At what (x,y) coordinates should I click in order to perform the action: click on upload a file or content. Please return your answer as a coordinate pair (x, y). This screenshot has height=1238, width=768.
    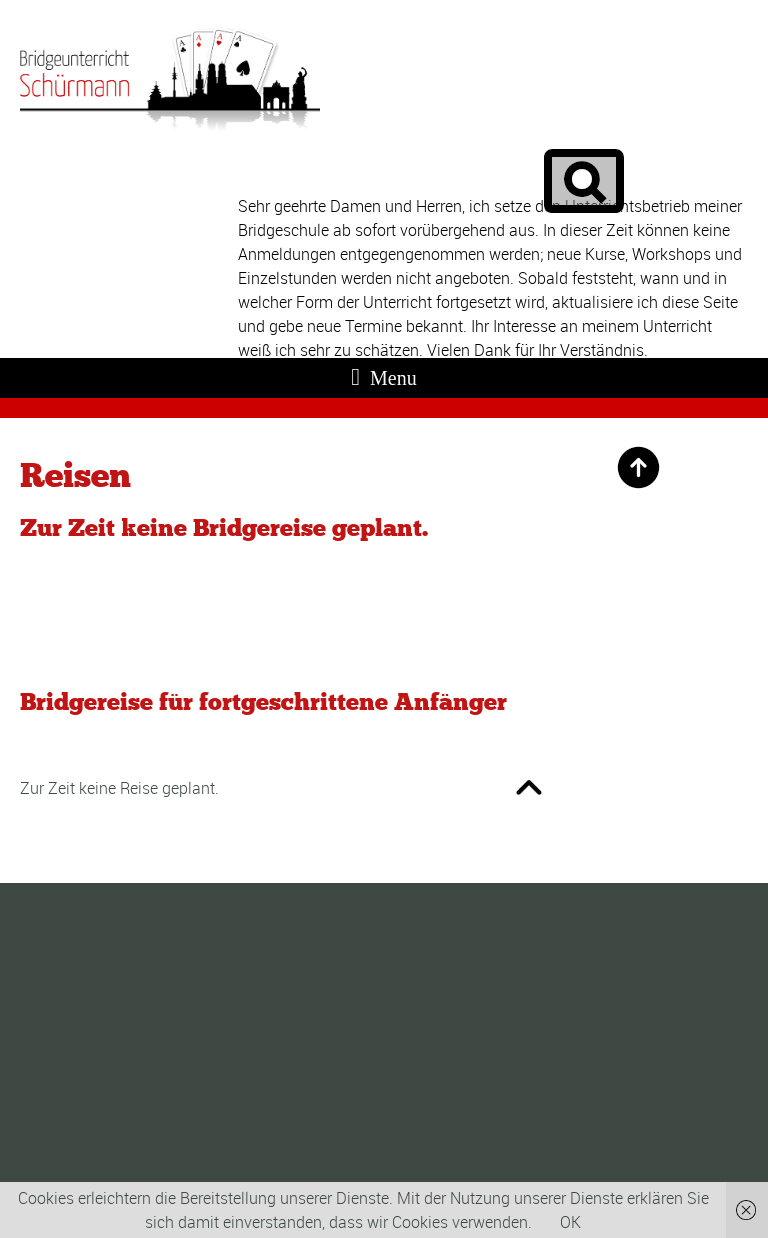
    Looking at the image, I should click on (638, 467).